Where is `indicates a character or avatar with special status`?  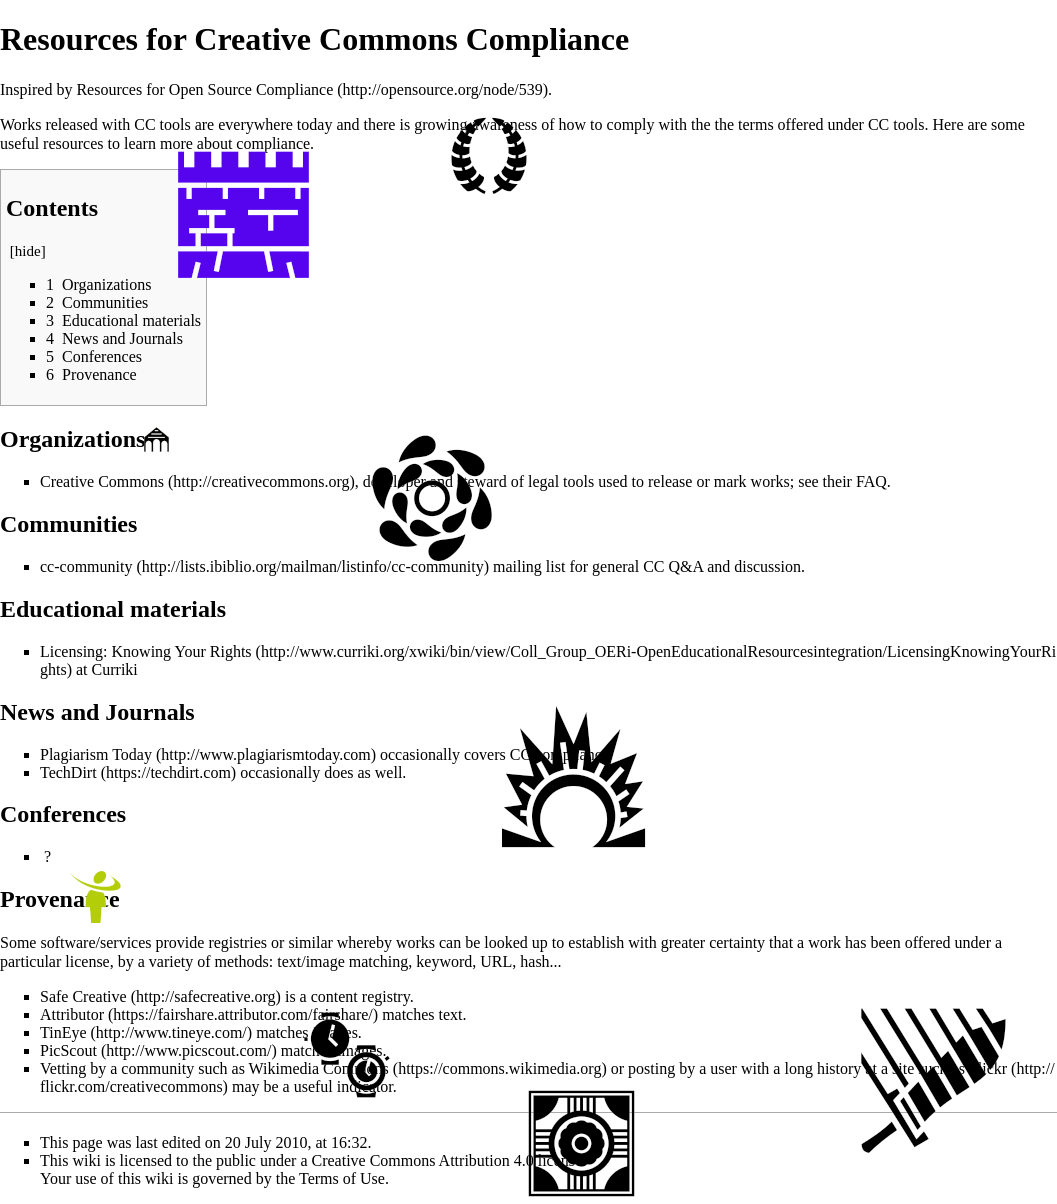 indicates a character or avatar with special status is located at coordinates (95, 897).